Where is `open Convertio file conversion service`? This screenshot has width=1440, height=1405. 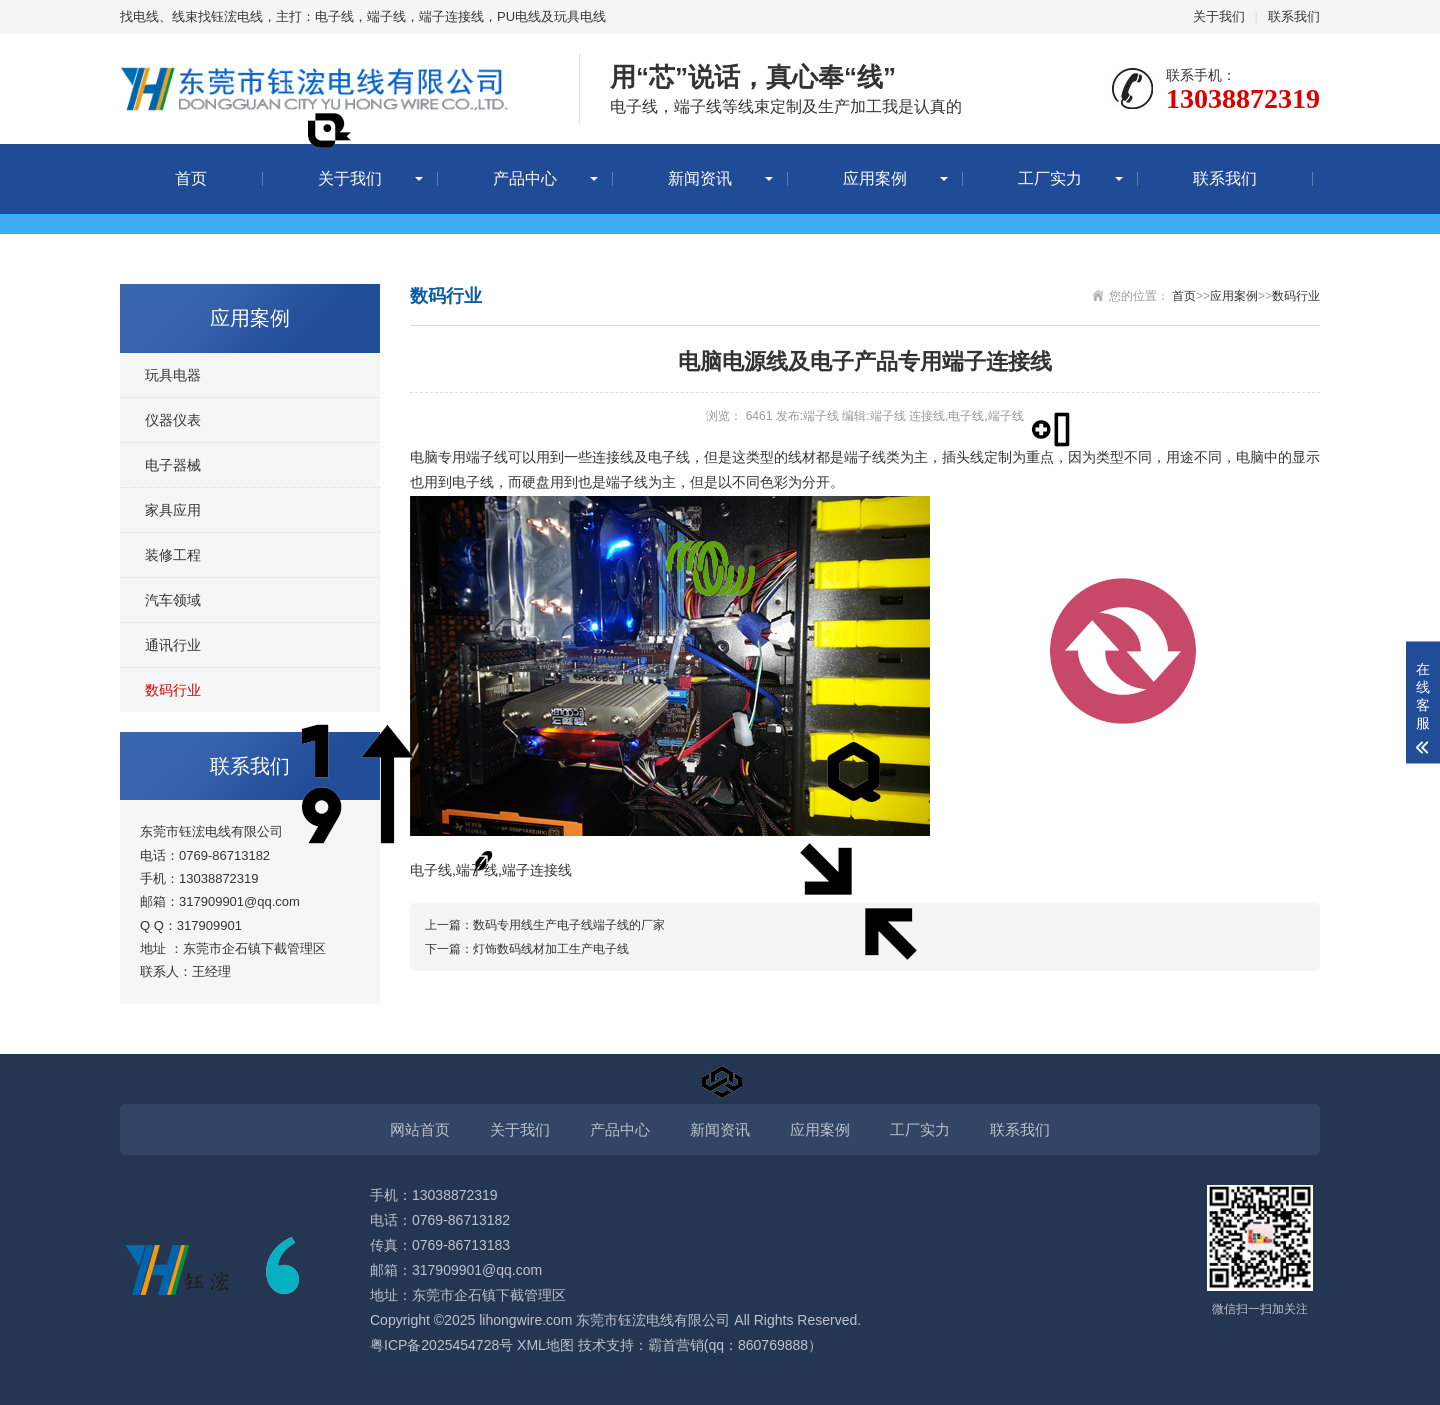 open Convertio file conversion service is located at coordinates (1123, 651).